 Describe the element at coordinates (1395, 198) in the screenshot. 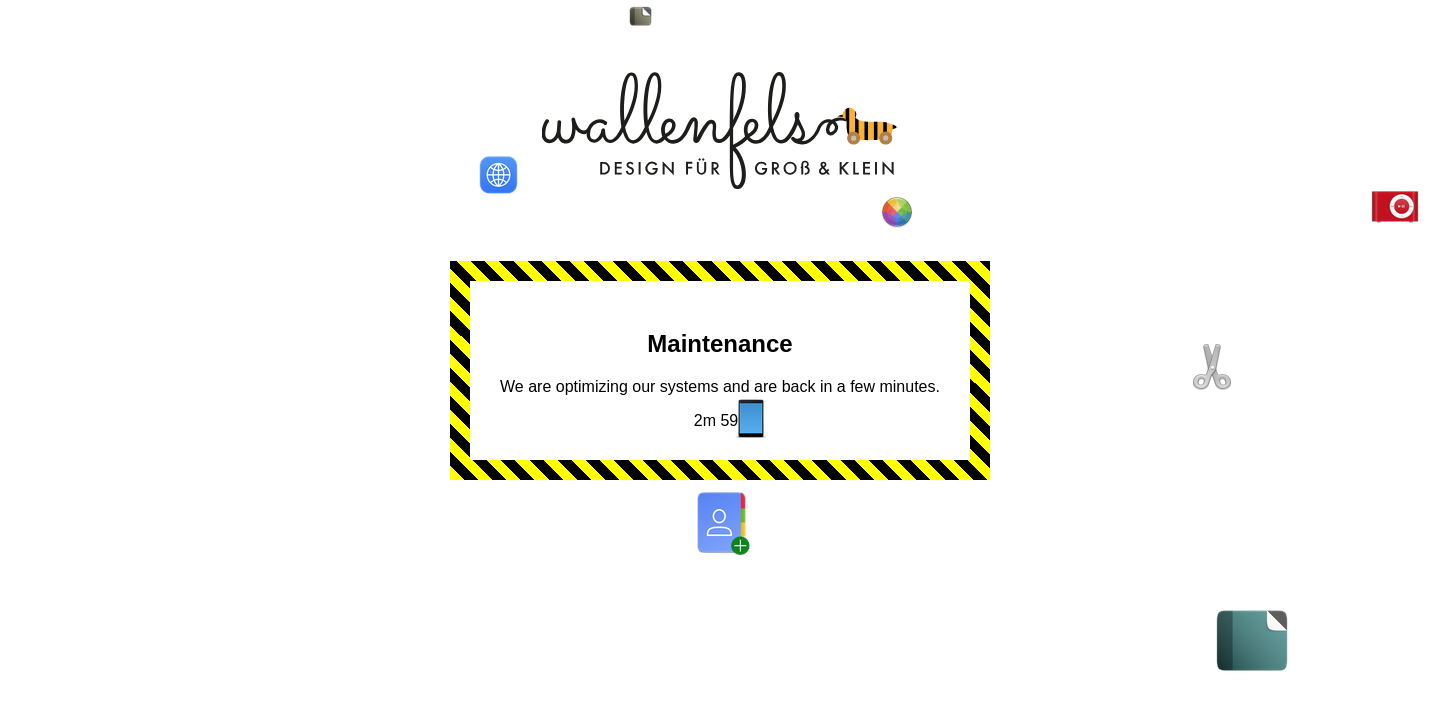

I see `iPod shuffle device indicator` at that location.